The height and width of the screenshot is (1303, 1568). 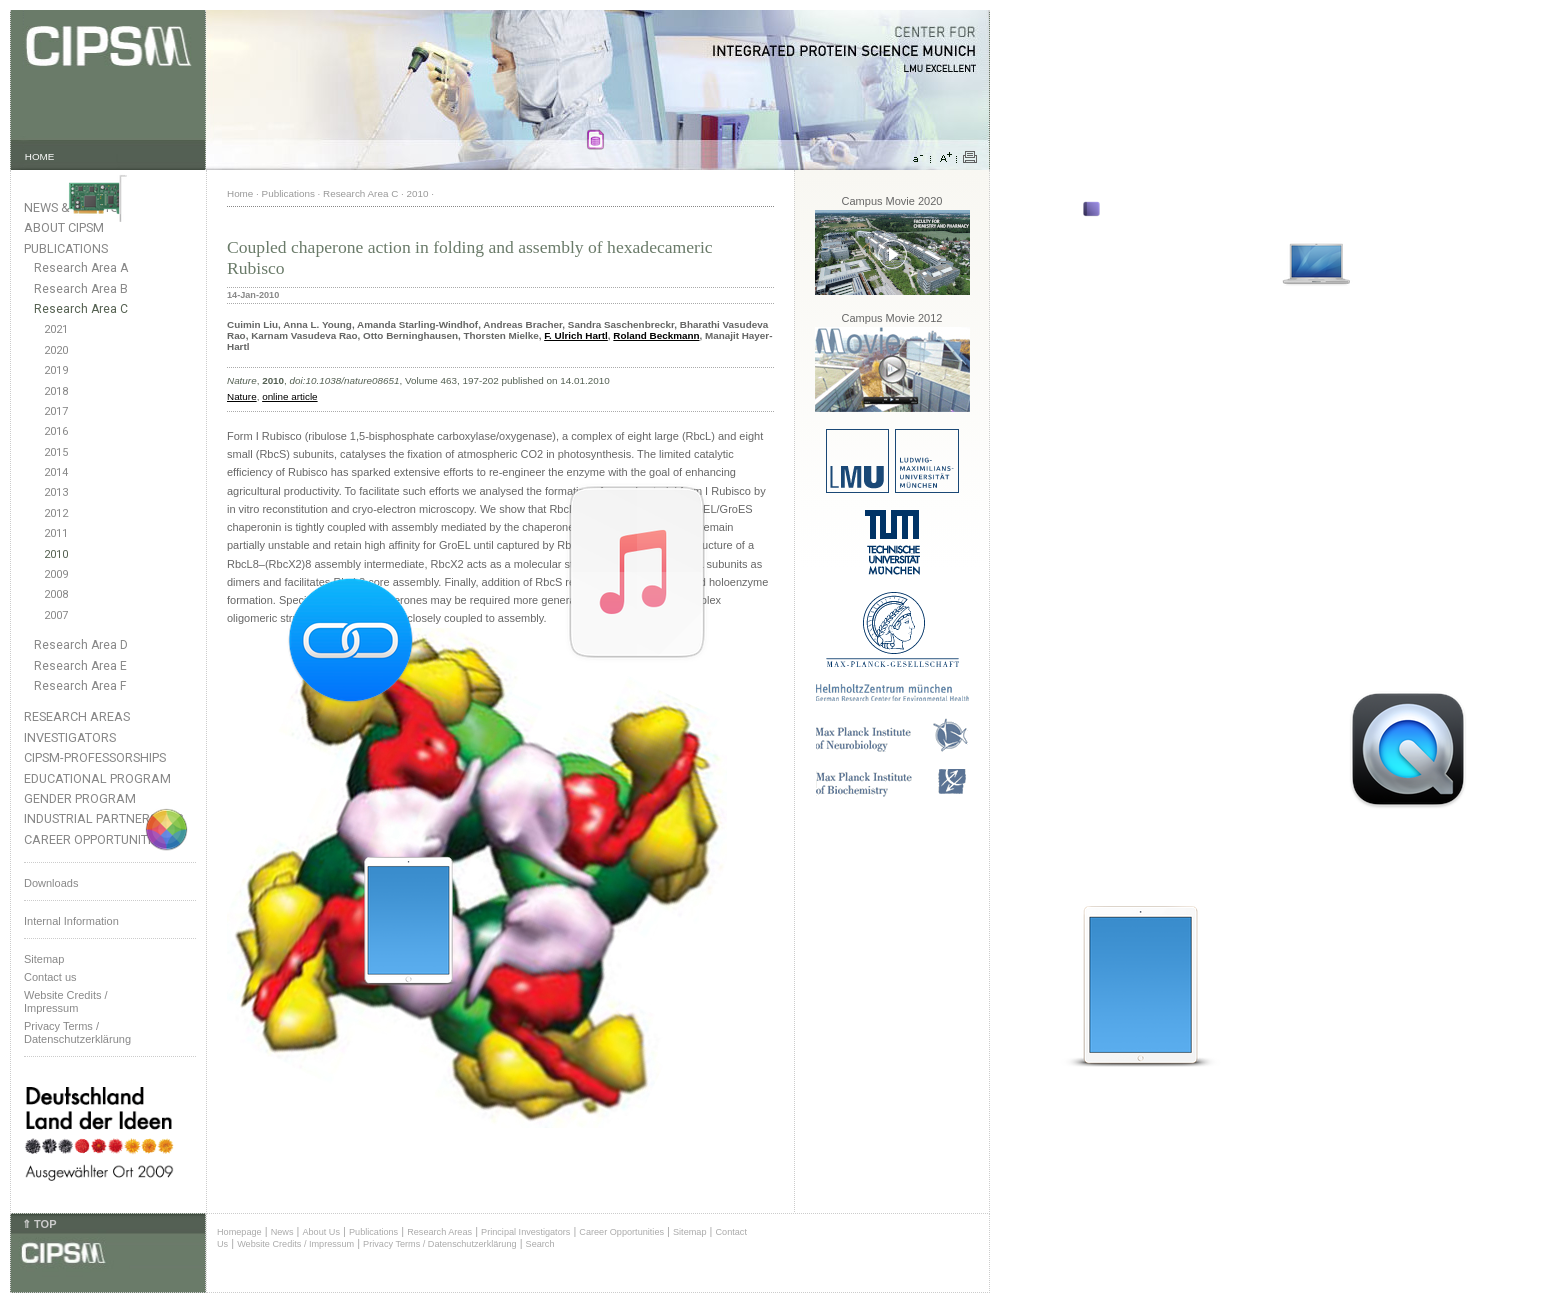 I want to click on a libreoffice base database file, so click(x=595, y=139).